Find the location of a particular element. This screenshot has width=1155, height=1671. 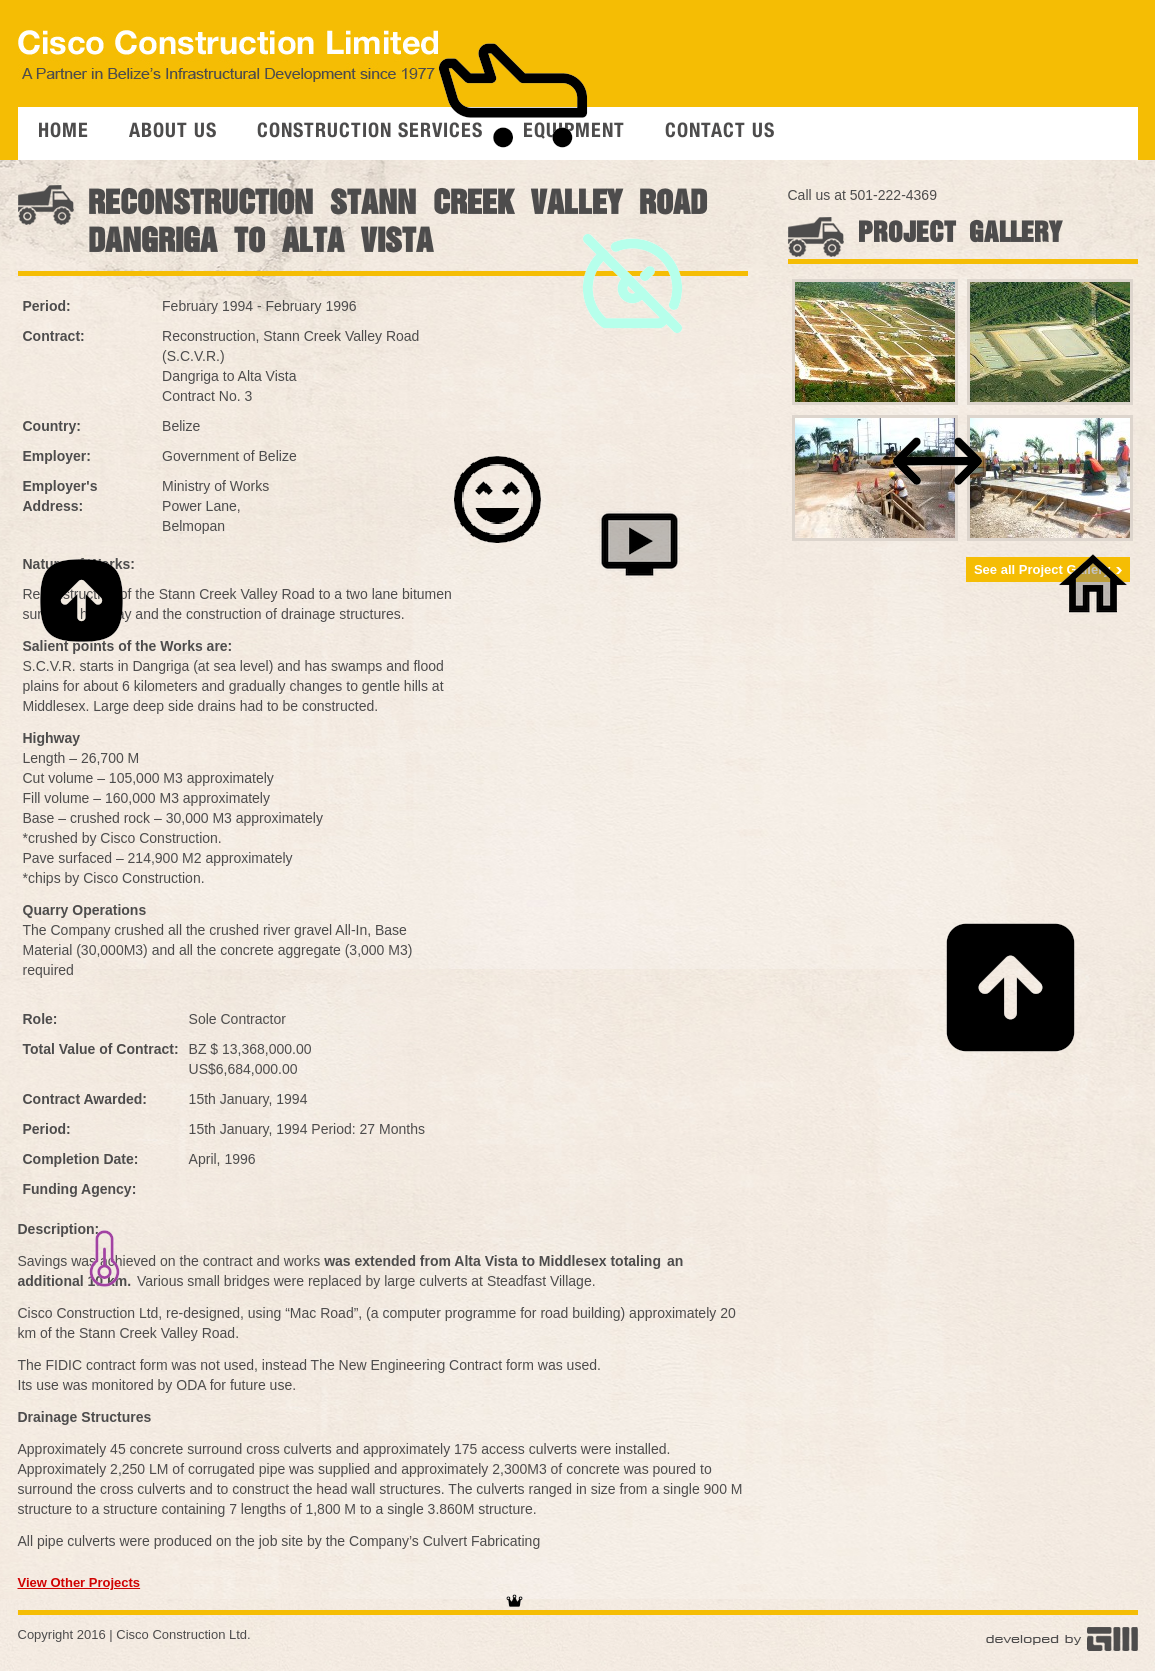

indicates premium or VIP membership status is located at coordinates (514, 1601).